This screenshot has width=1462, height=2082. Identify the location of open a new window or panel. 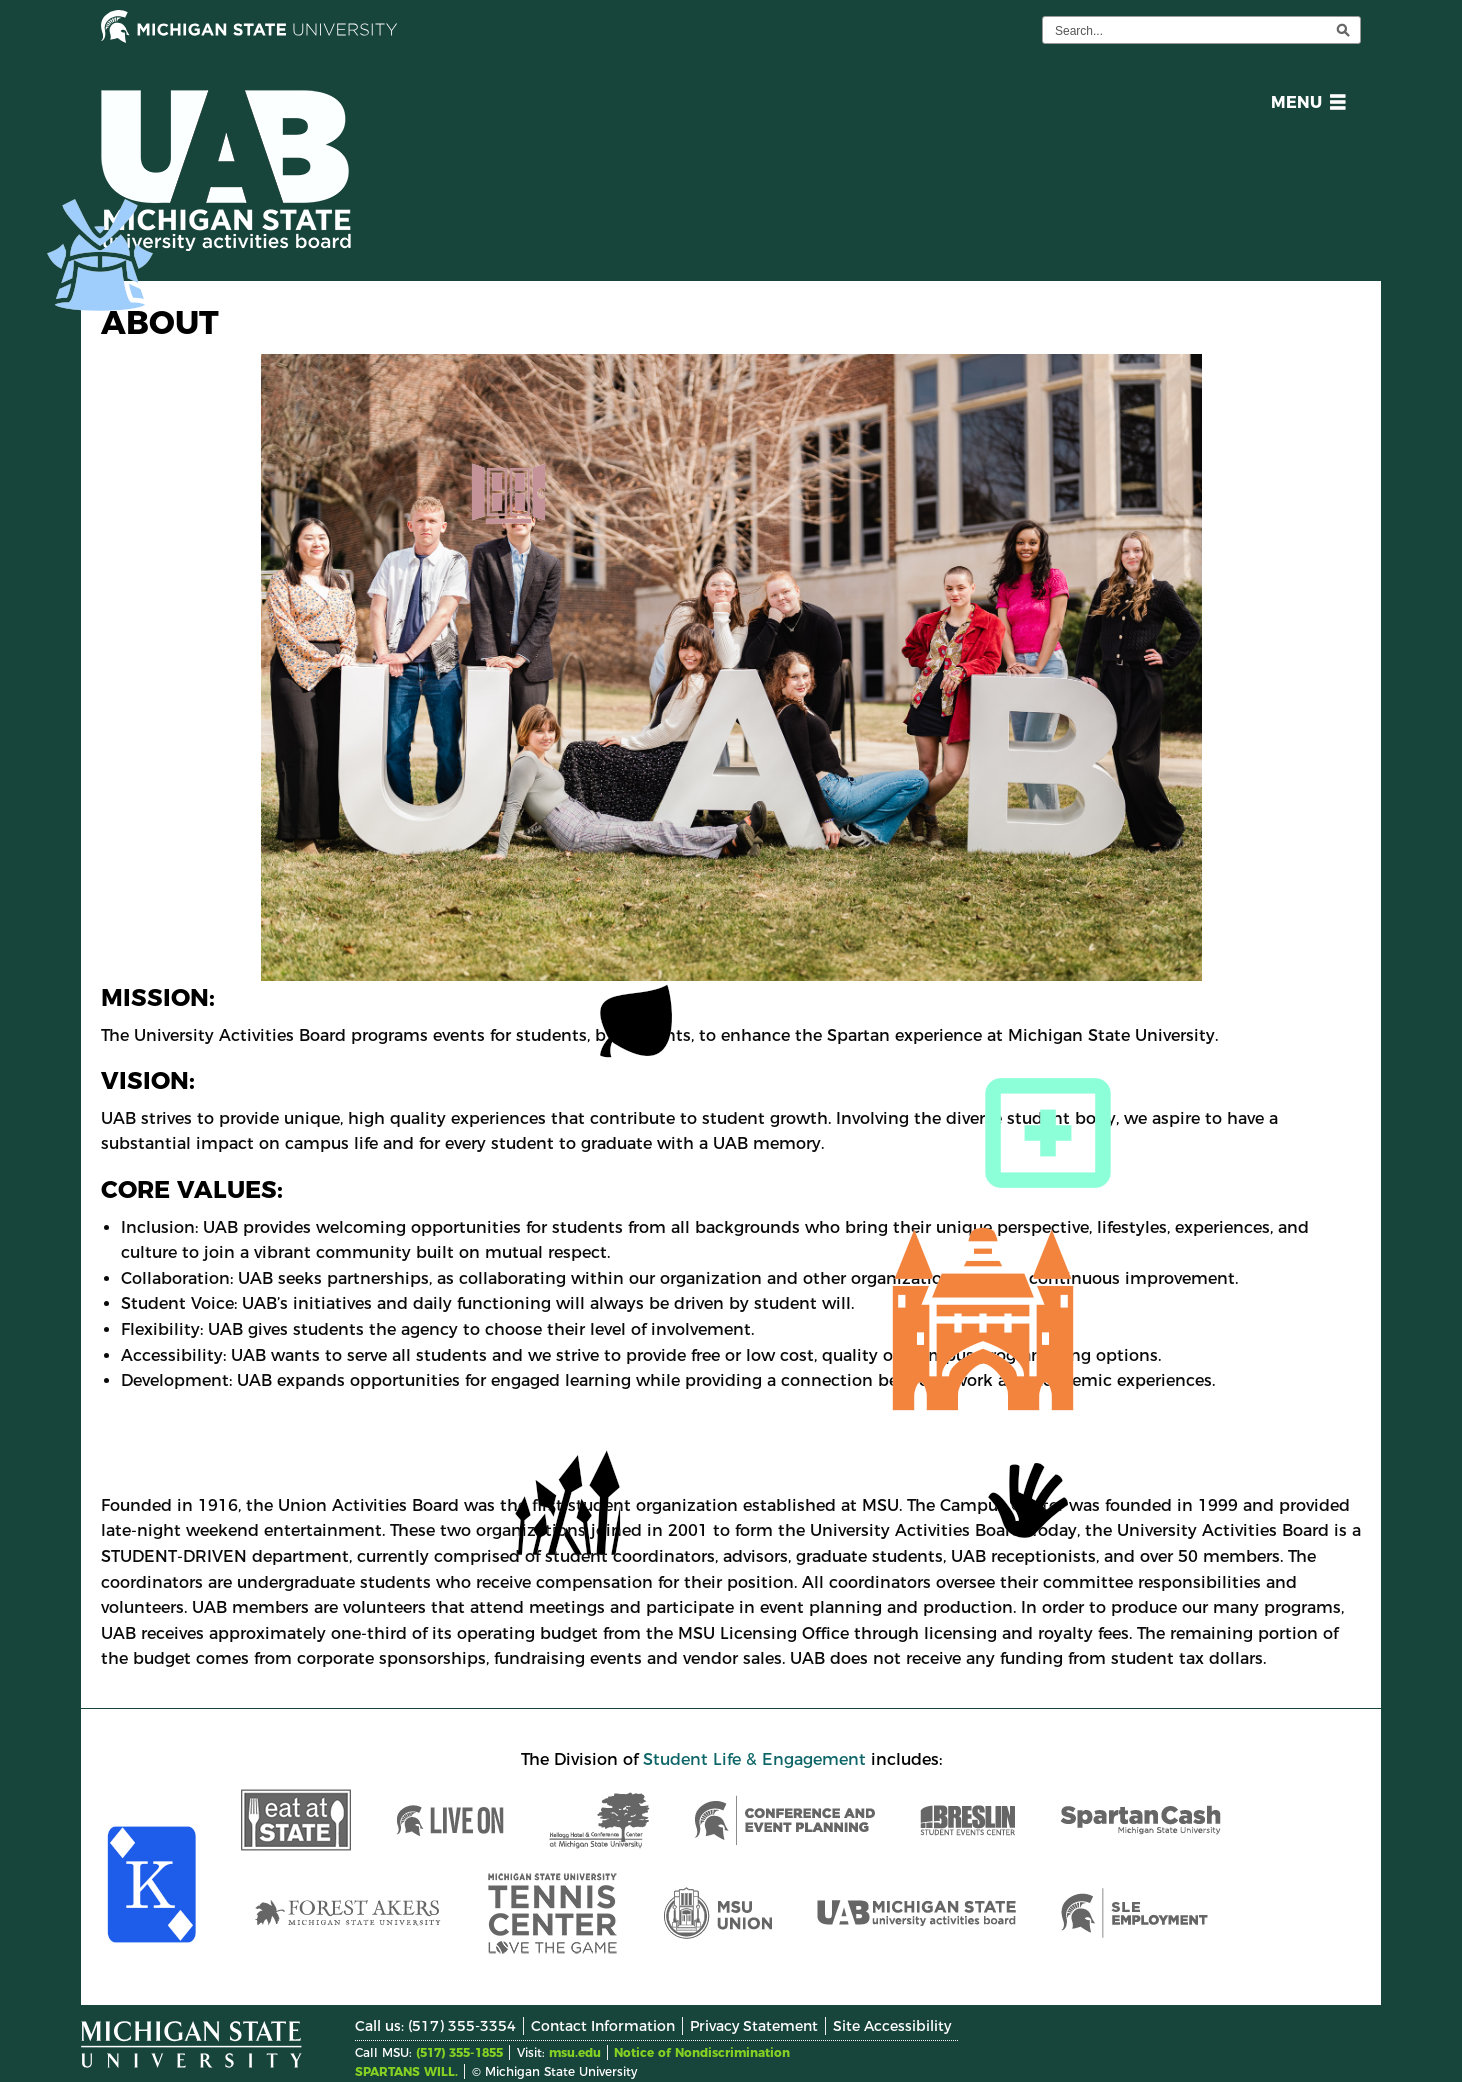
(508, 493).